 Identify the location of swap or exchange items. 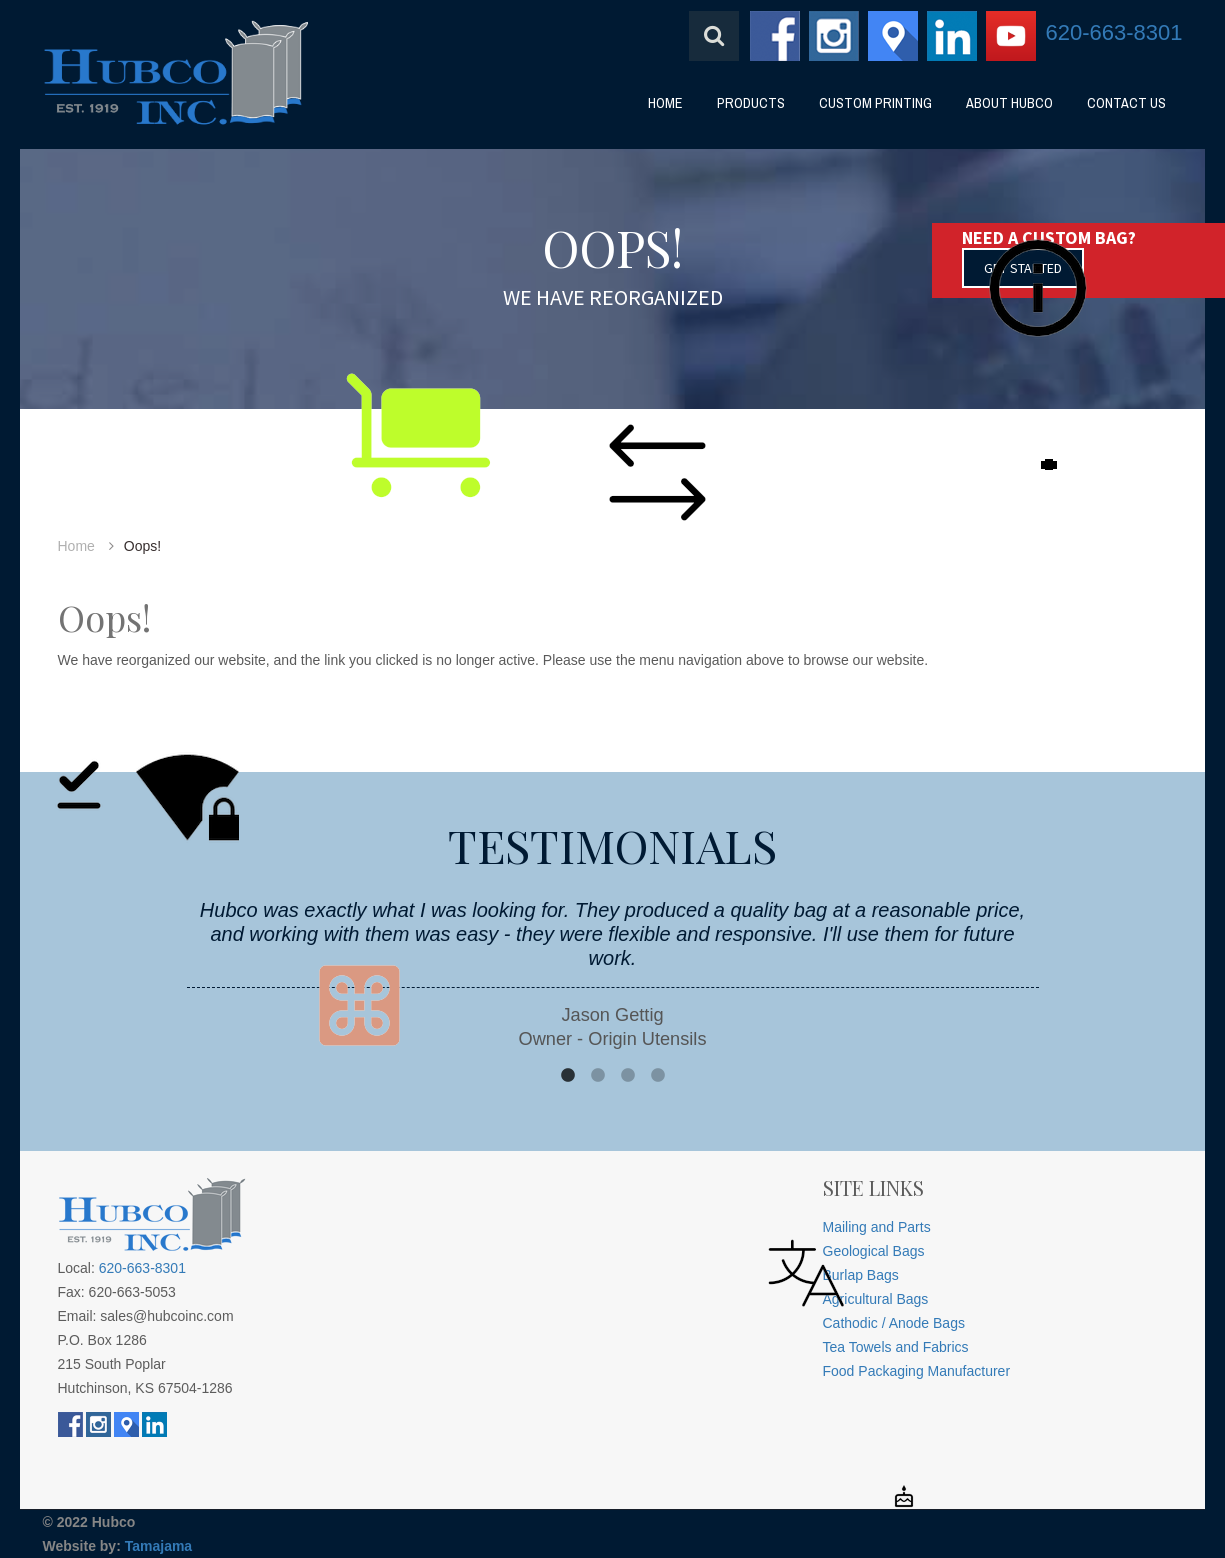
(657, 472).